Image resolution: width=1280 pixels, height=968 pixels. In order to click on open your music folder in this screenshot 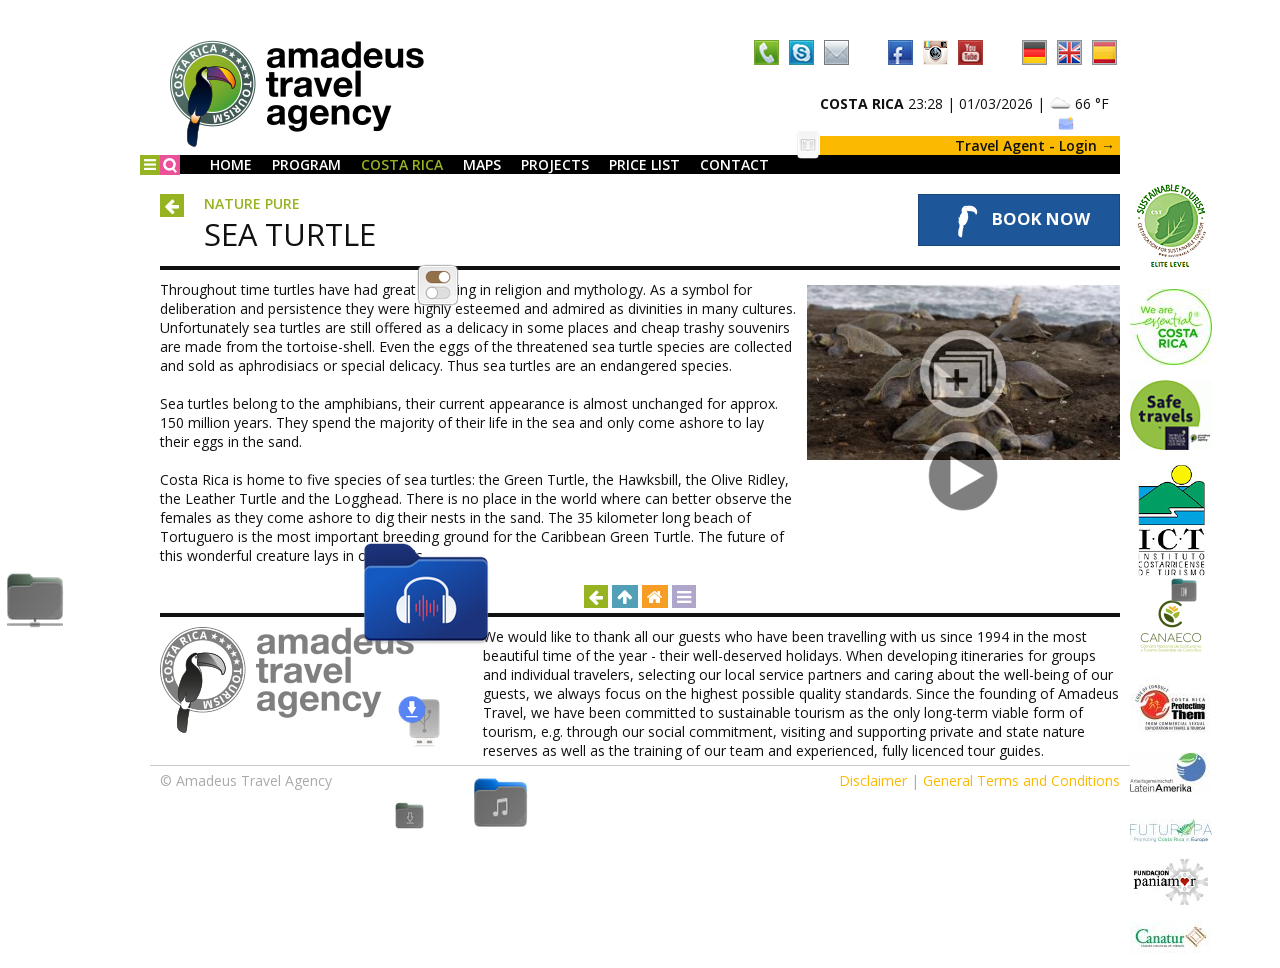, I will do `click(500, 802)`.